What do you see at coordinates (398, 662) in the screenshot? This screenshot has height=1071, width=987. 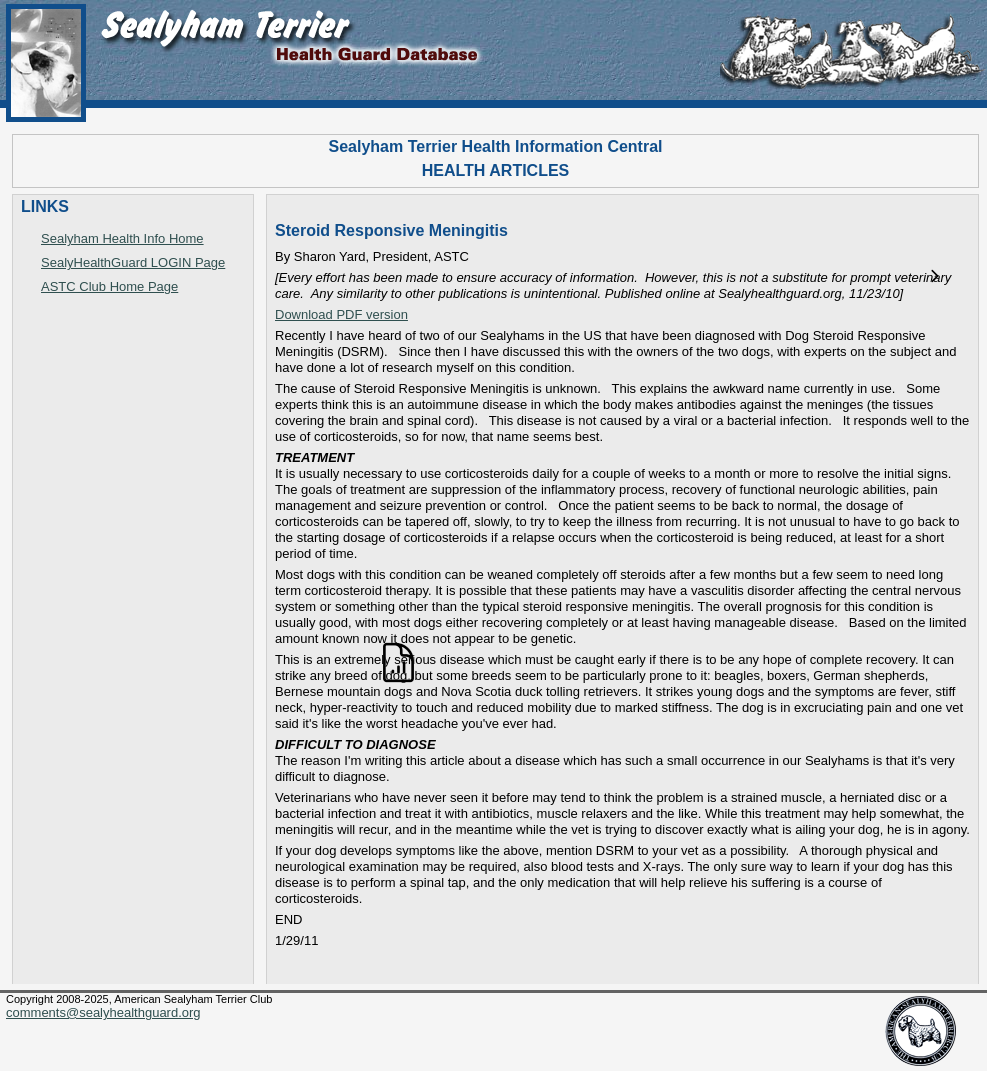 I see `view document analytics or statistics` at bounding box center [398, 662].